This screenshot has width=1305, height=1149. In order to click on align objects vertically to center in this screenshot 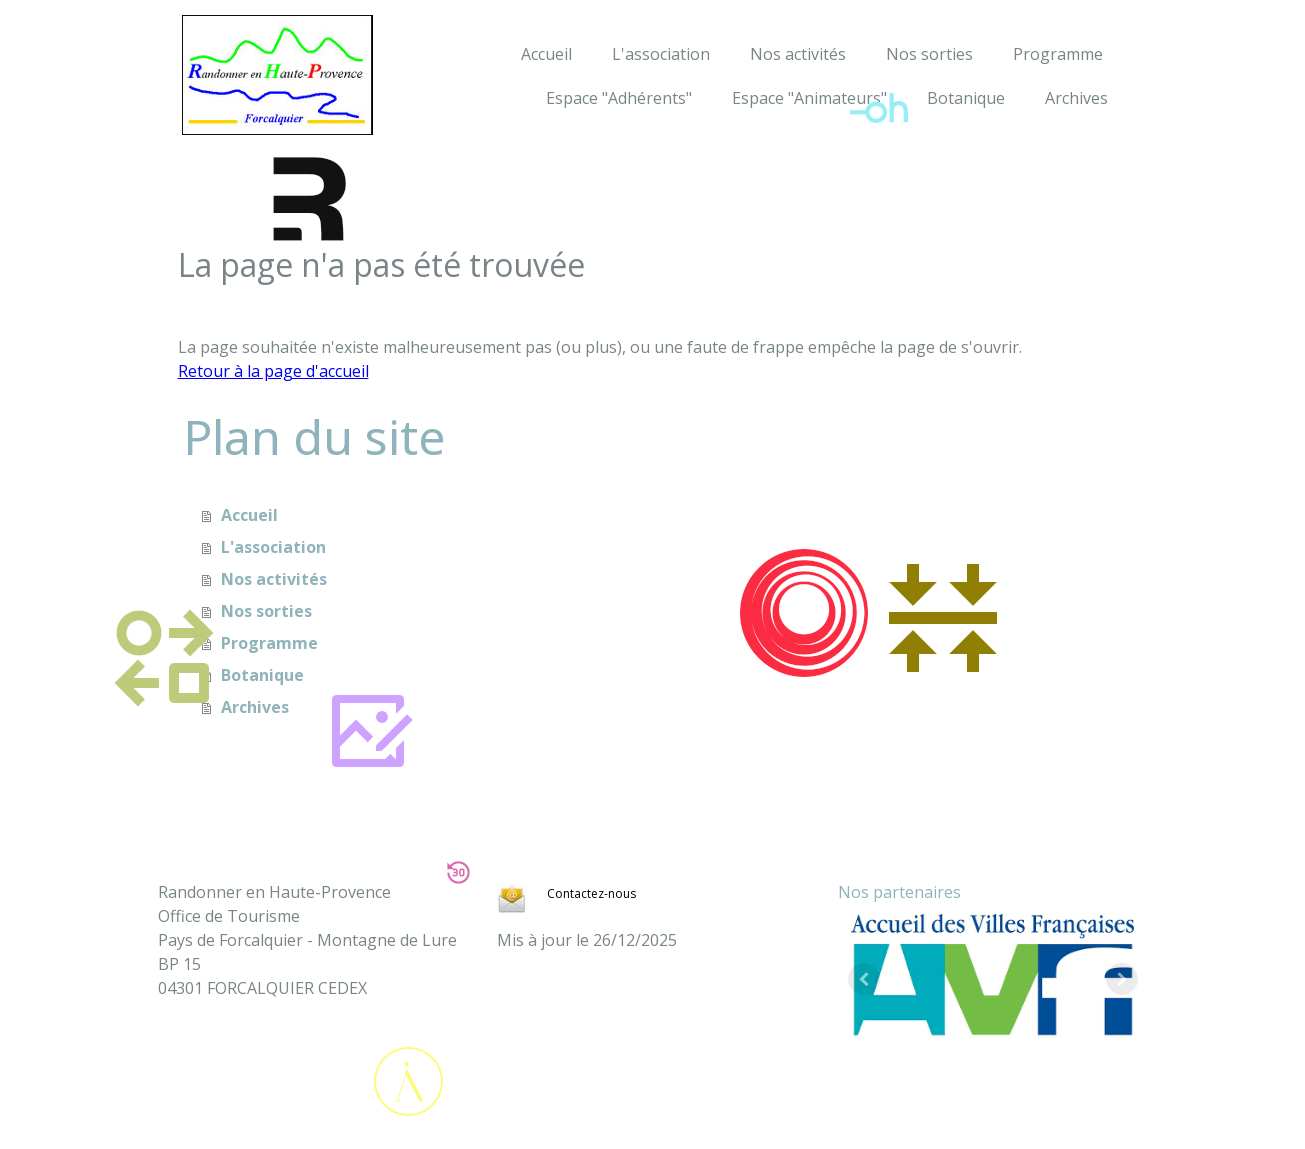, I will do `click(943, 618)`.